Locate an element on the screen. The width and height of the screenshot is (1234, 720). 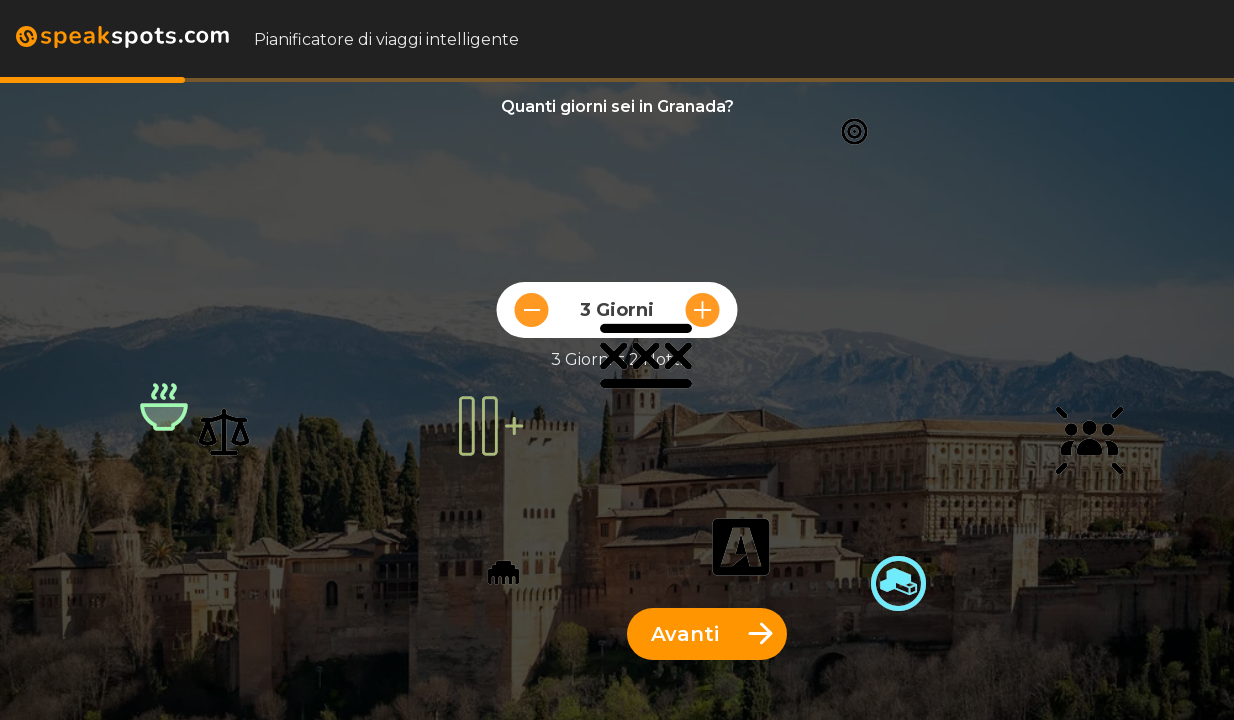
access legal or terms of service settings is located at coordinates (224, 432).